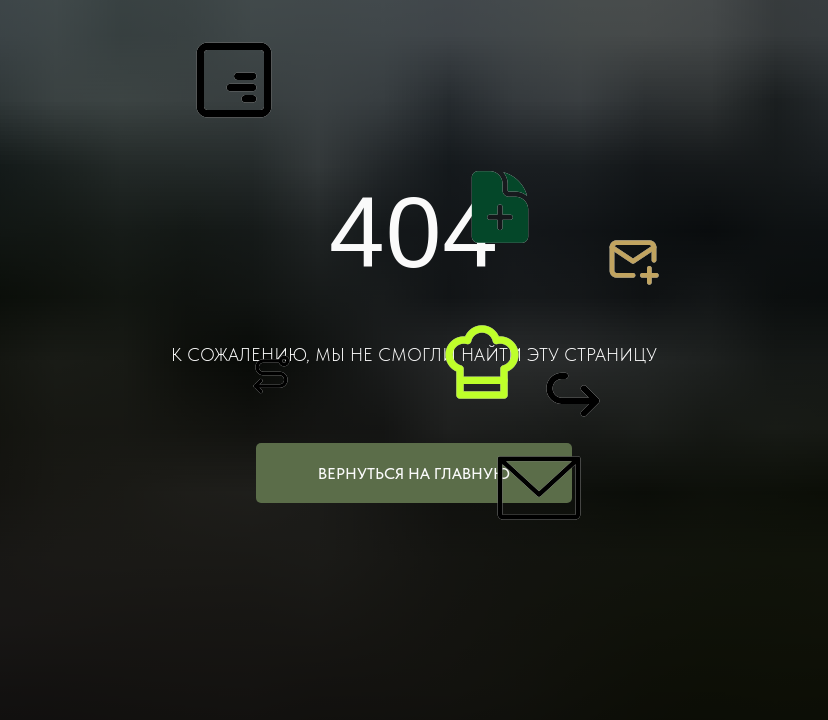 Image resolution: width=828 pixels, height=720 pixels. I want to click on access cooking or recipe features, so click(482, 362).